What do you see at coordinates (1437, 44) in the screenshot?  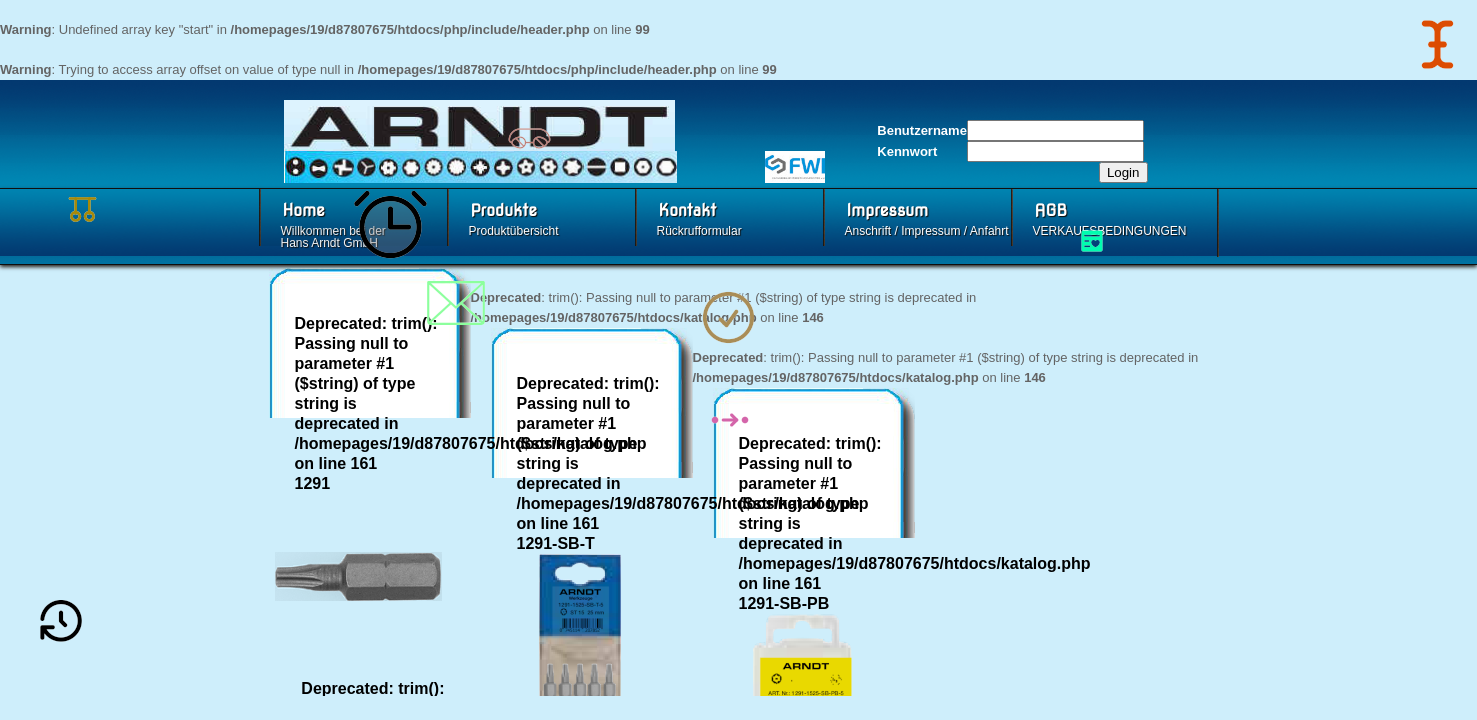 I see `text input field is active` at bounding box center [1437, 44].